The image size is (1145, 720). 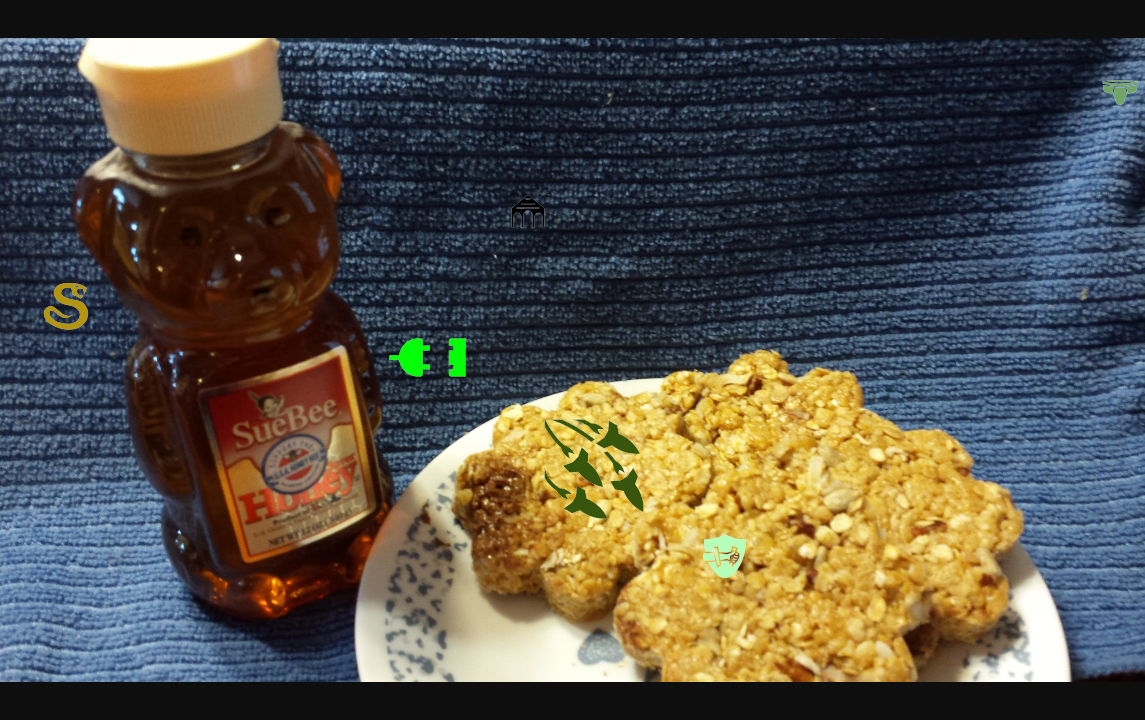 I want to click on access the marketplace or bazaar, so click(x=528, y=211).